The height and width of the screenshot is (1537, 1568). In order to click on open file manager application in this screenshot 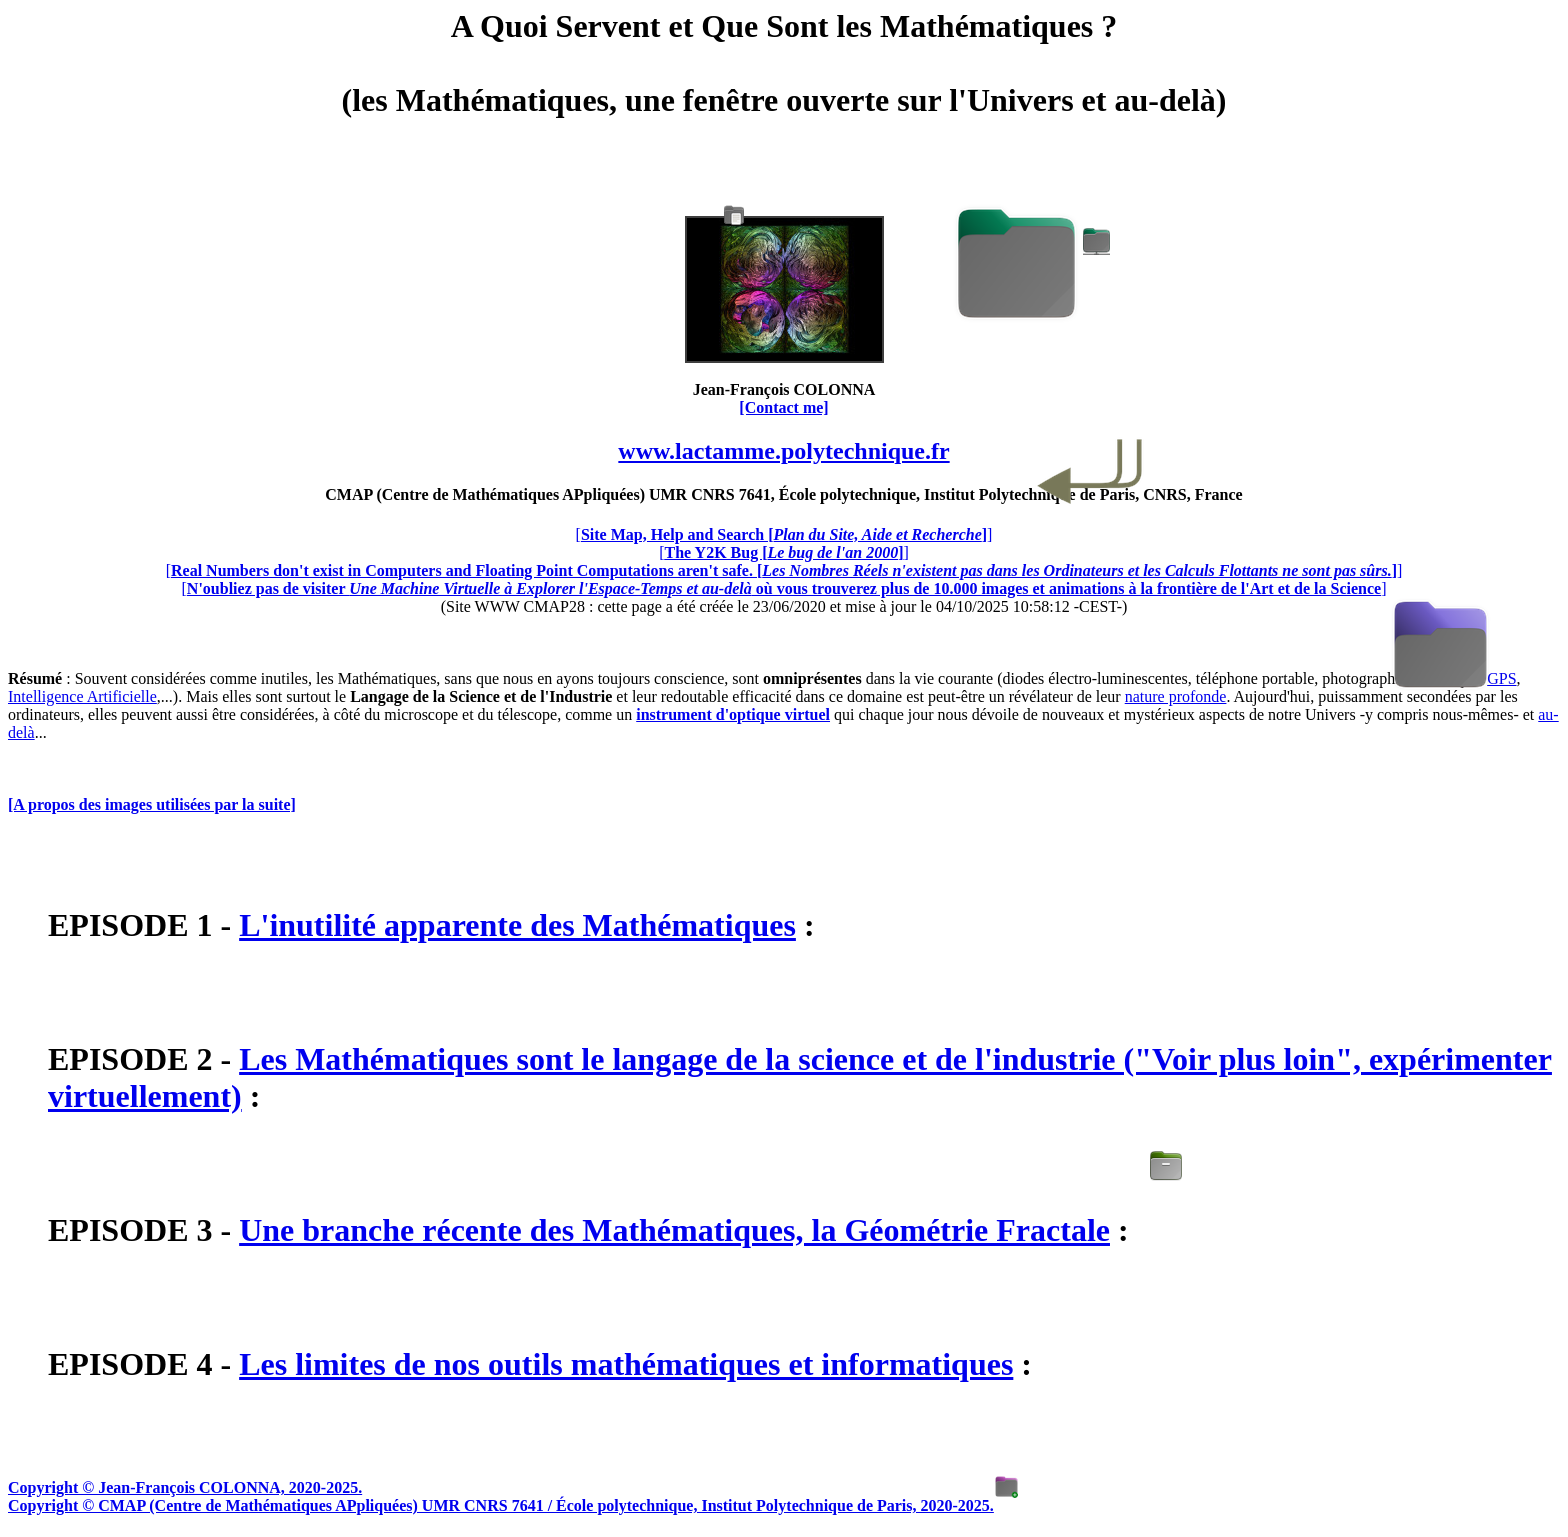, I will do `click(1166, 1165)`.